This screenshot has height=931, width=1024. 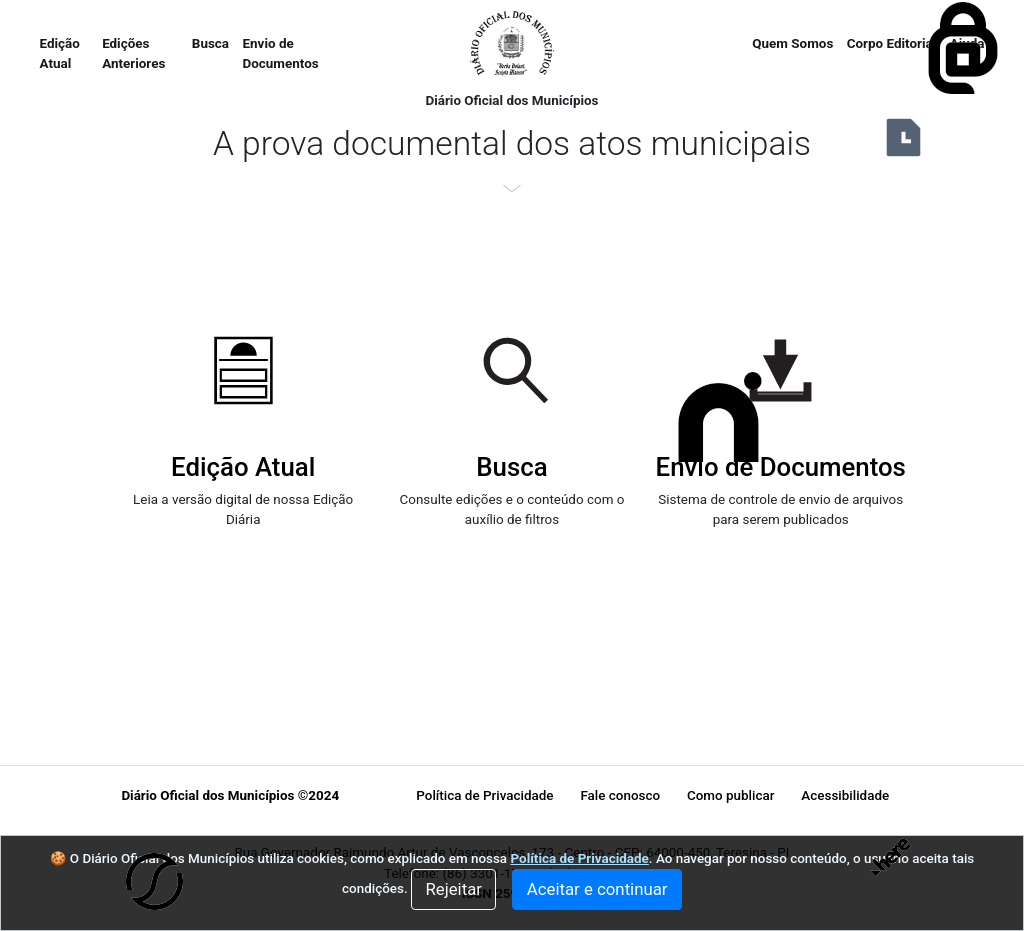 I want to click on view file version history, so click(x=903, y=137).